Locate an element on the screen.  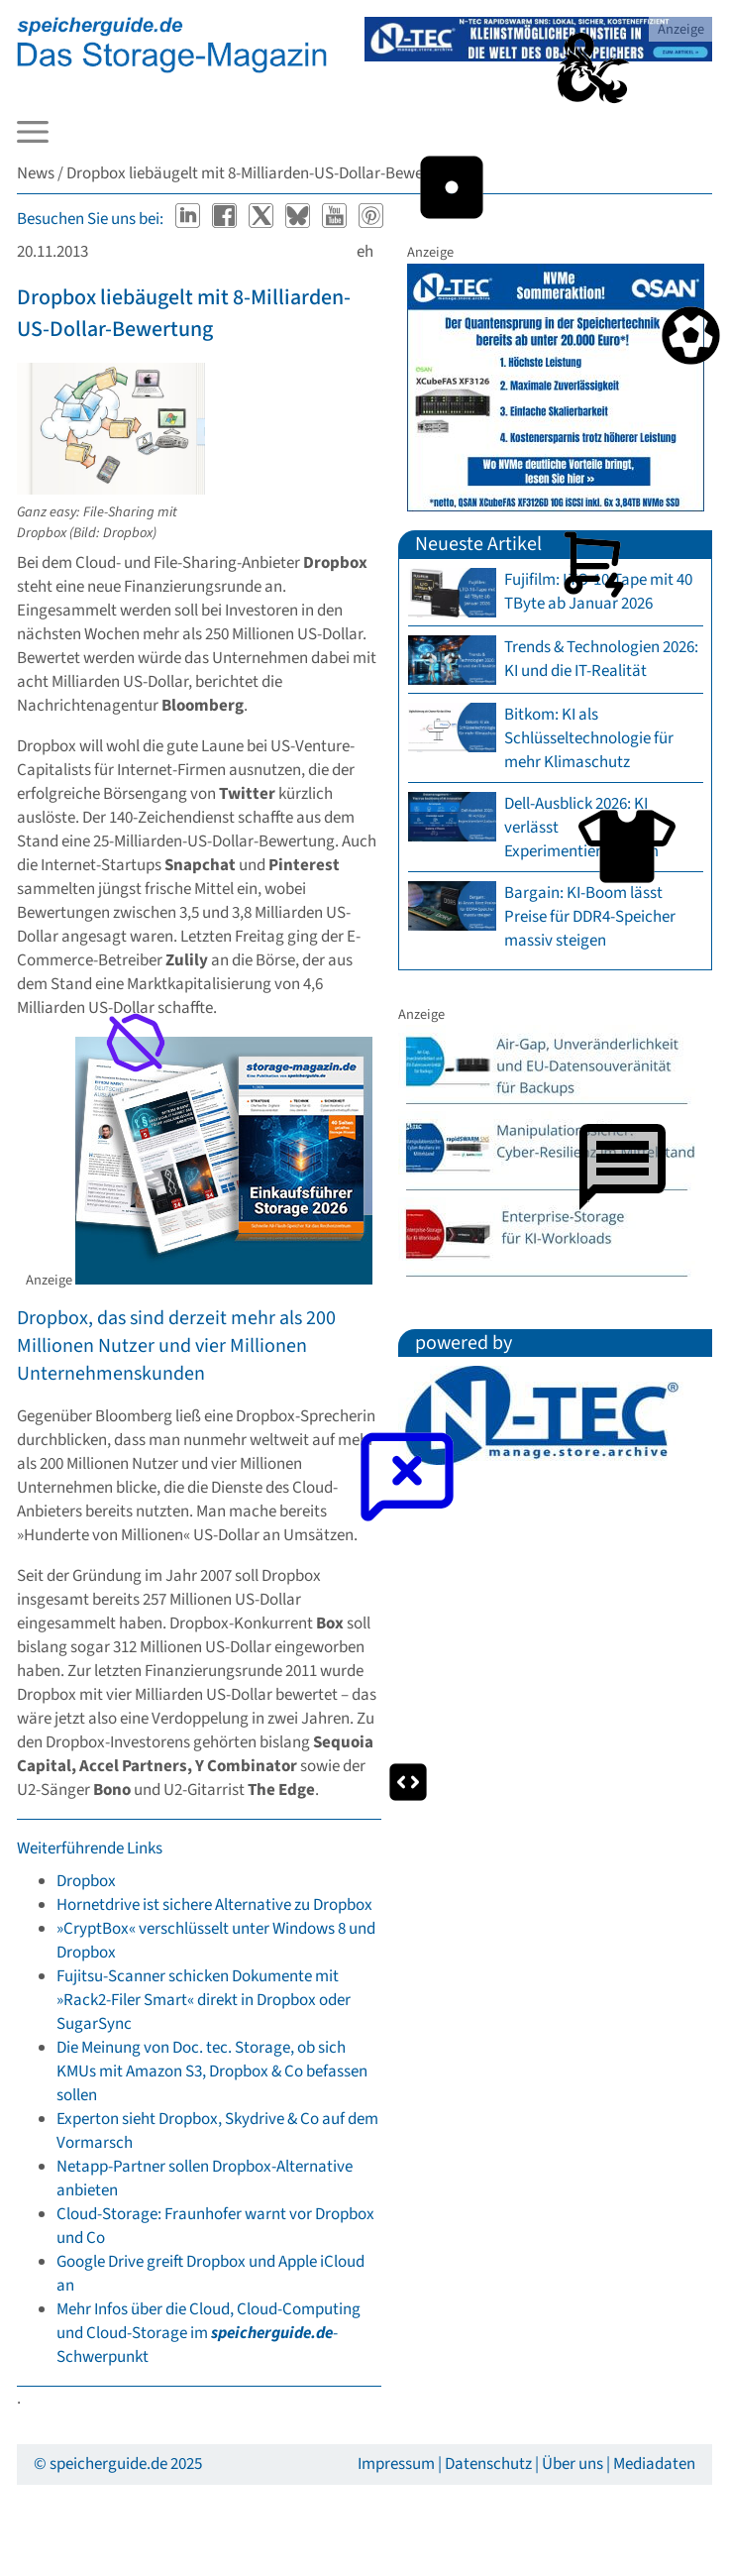
Dungeons & Dragons logo is located at coordinates (592, 67).